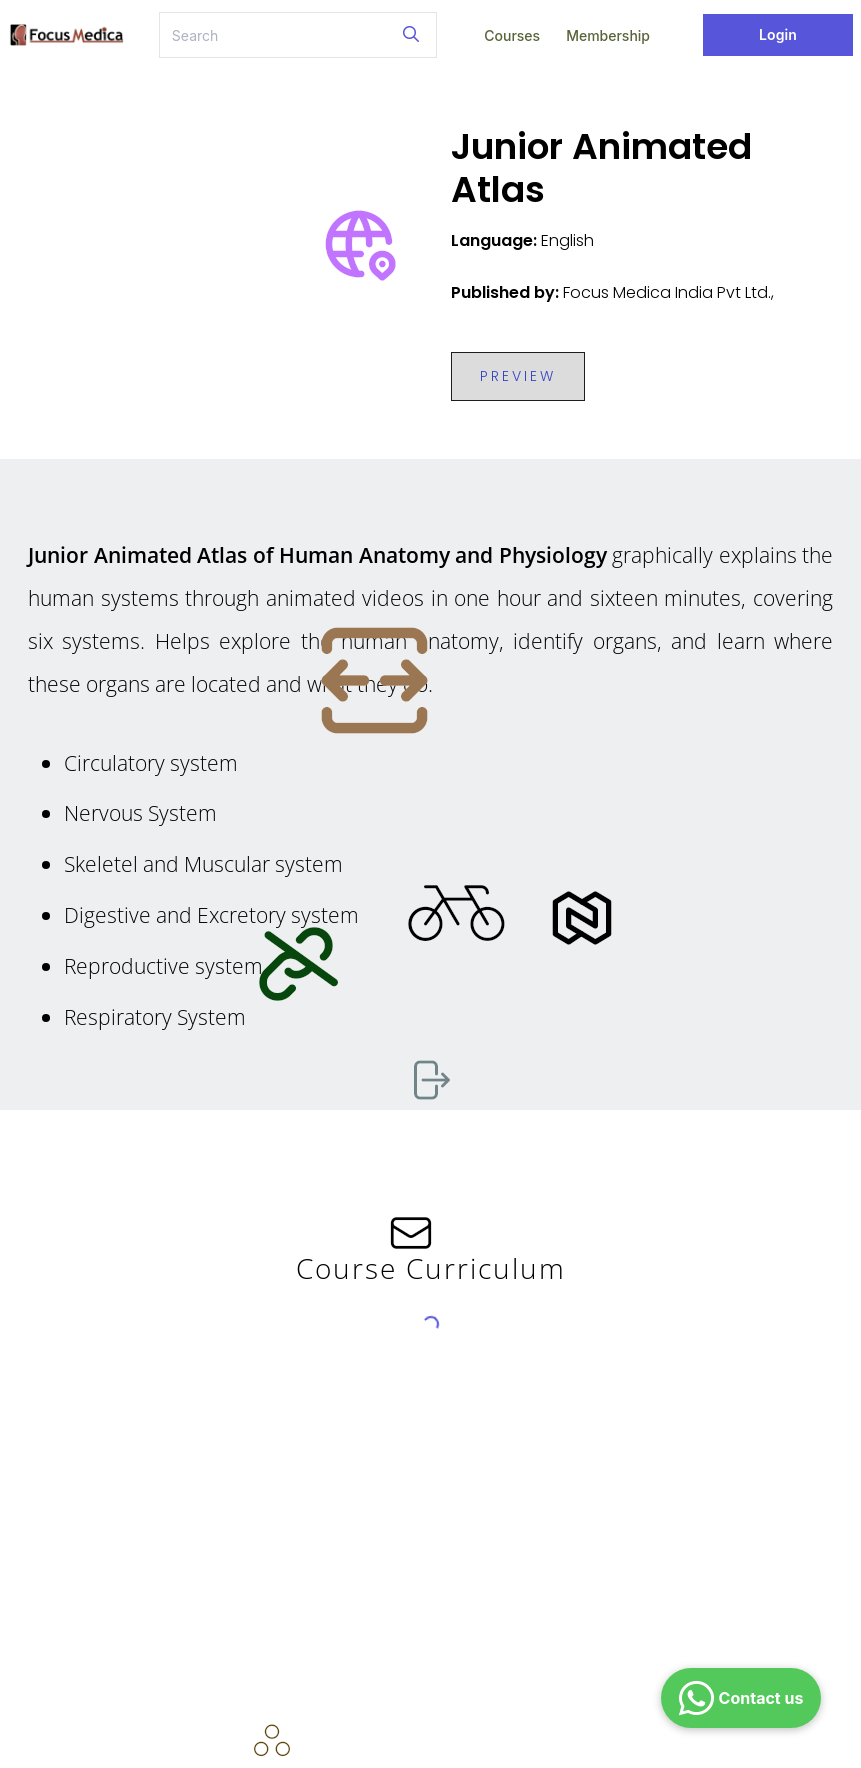 This screenshot has height=1768, width=861. What do you see at coordinates (359, 244) in the screenshot?
I see `view location on world map` at bounding box center [359, 244].